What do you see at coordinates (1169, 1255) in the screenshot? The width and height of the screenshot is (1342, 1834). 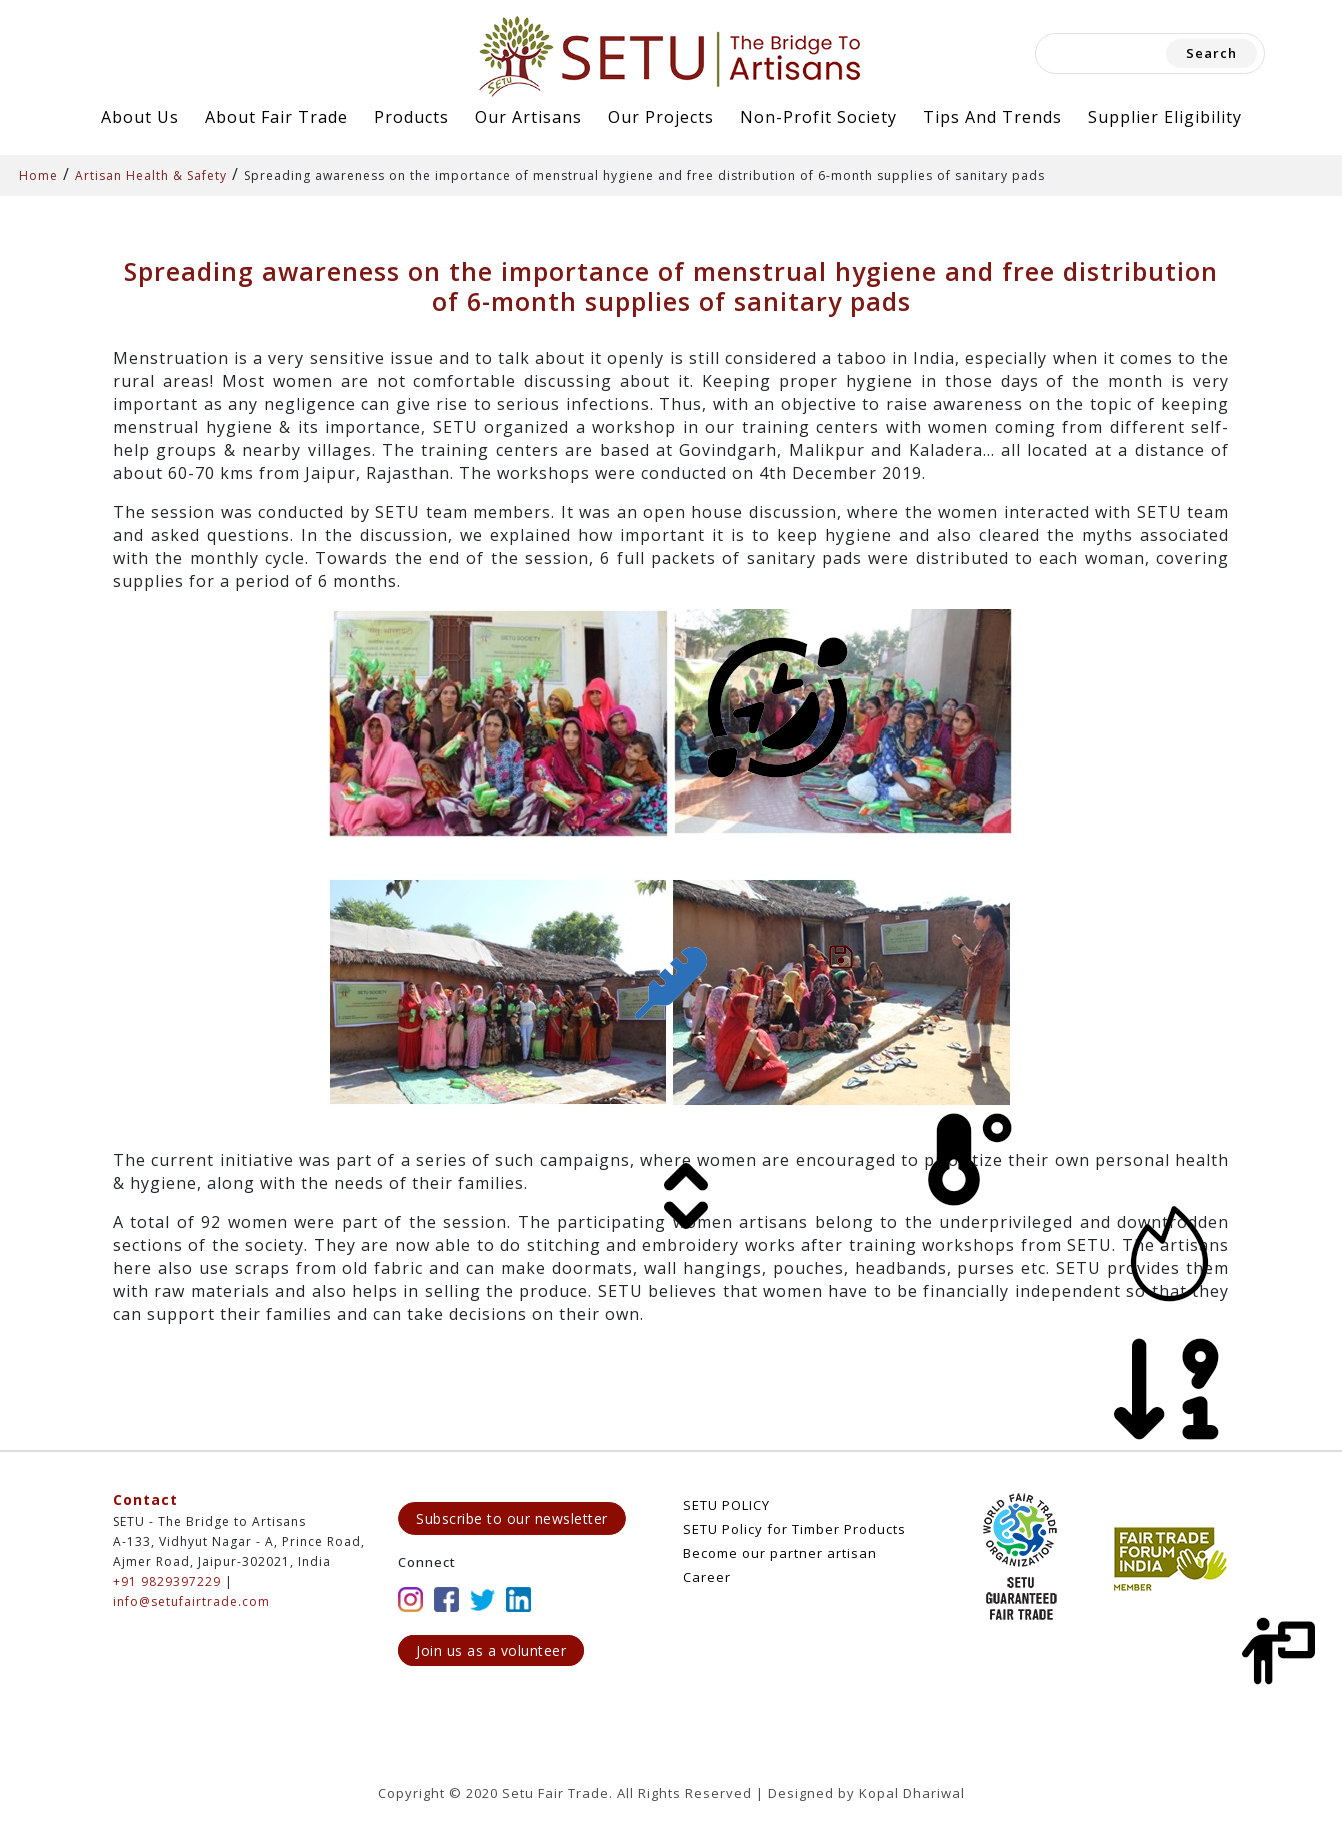 I see `indicates trending or popular content` at bounding box center [1169, 1255].